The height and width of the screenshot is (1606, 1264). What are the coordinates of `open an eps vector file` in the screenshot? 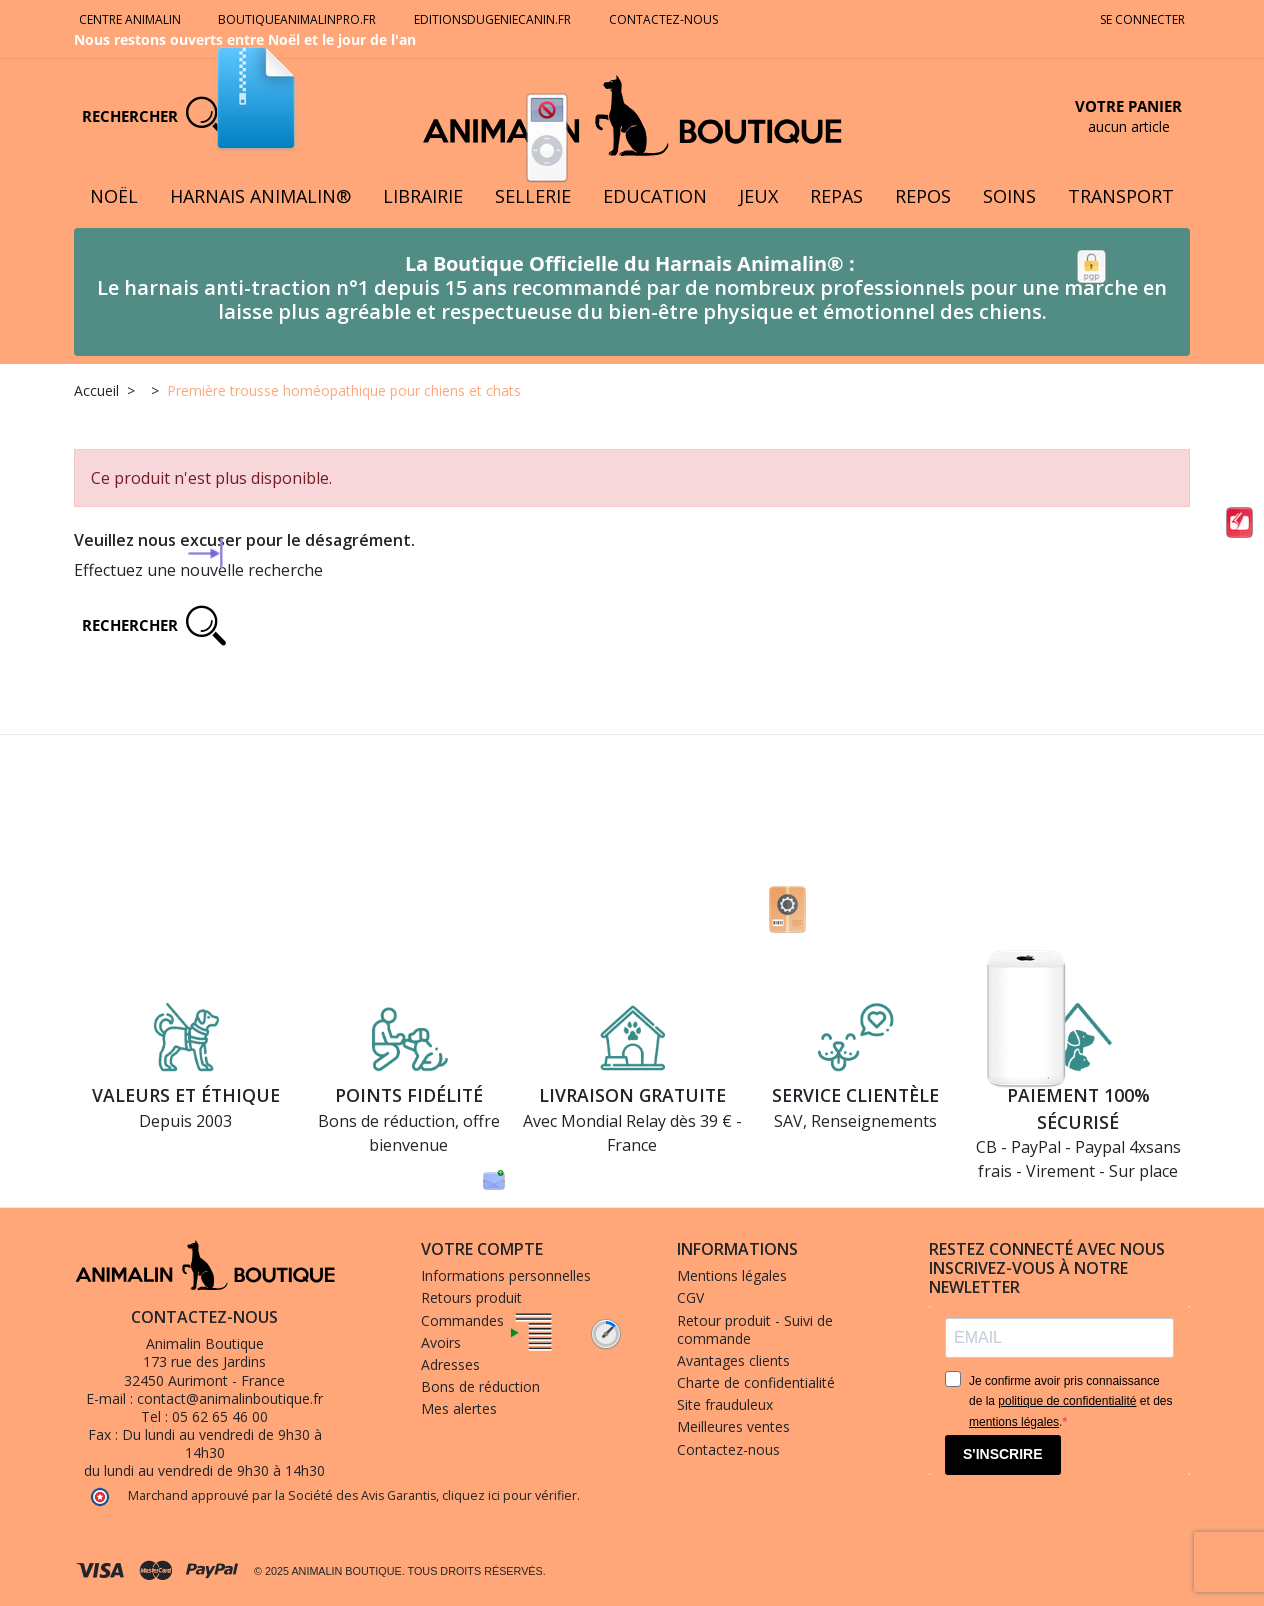 It's located at (1239, 522).